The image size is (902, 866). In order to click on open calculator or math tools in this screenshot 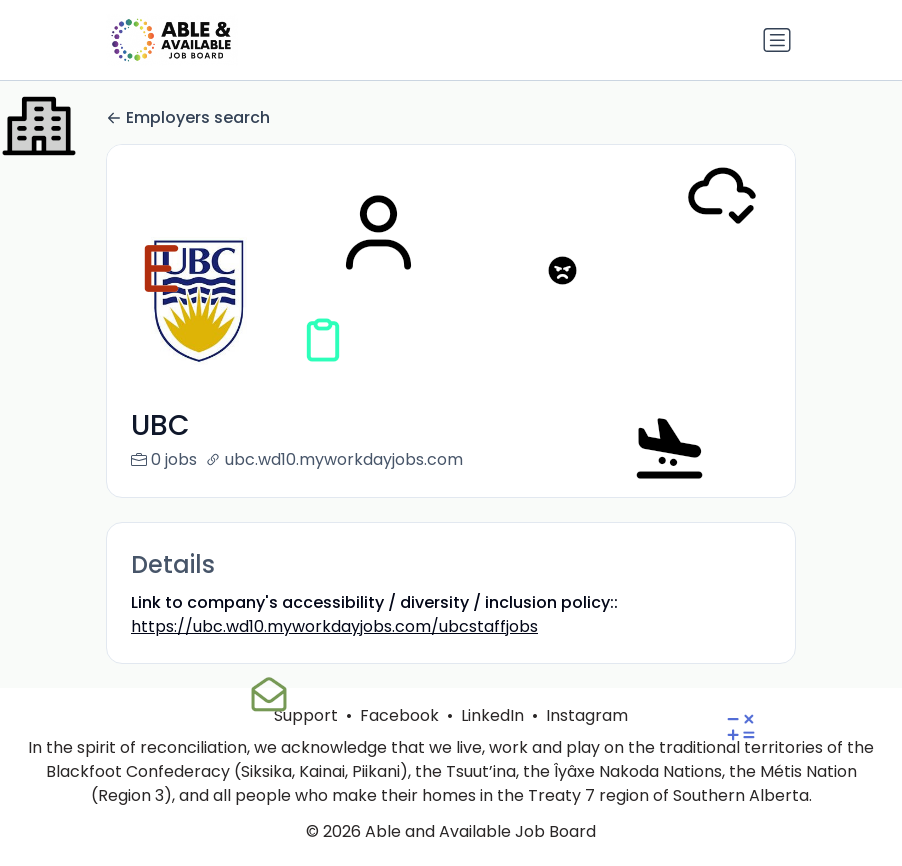, I will do `click(741, 727)`.